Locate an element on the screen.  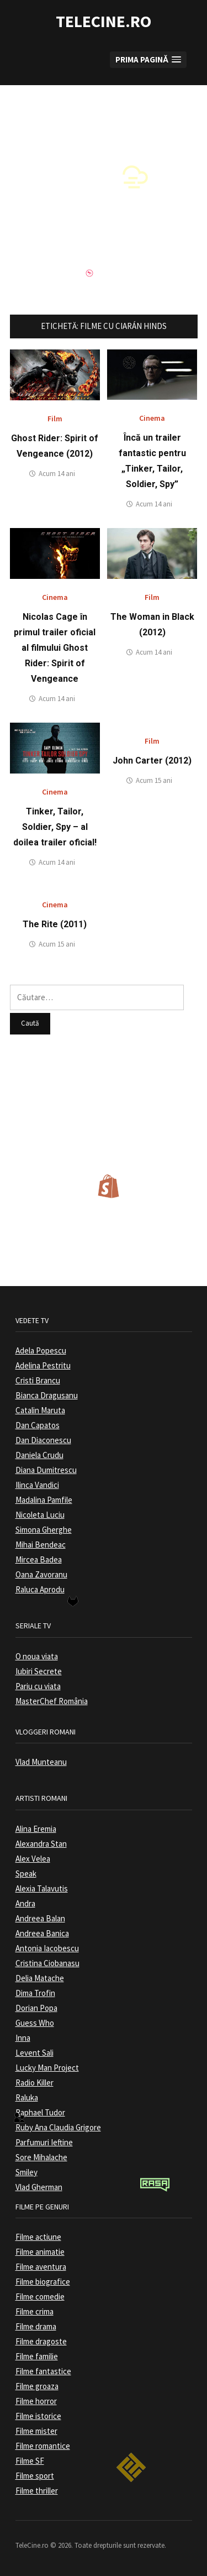
litiengine game engine logo is located at coordinates (131, 2467).